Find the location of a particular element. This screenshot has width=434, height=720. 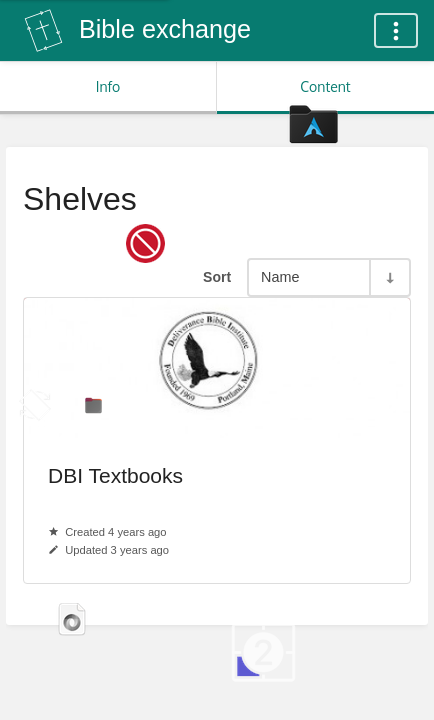

json file type indicator is located at coordinates (72, 619).